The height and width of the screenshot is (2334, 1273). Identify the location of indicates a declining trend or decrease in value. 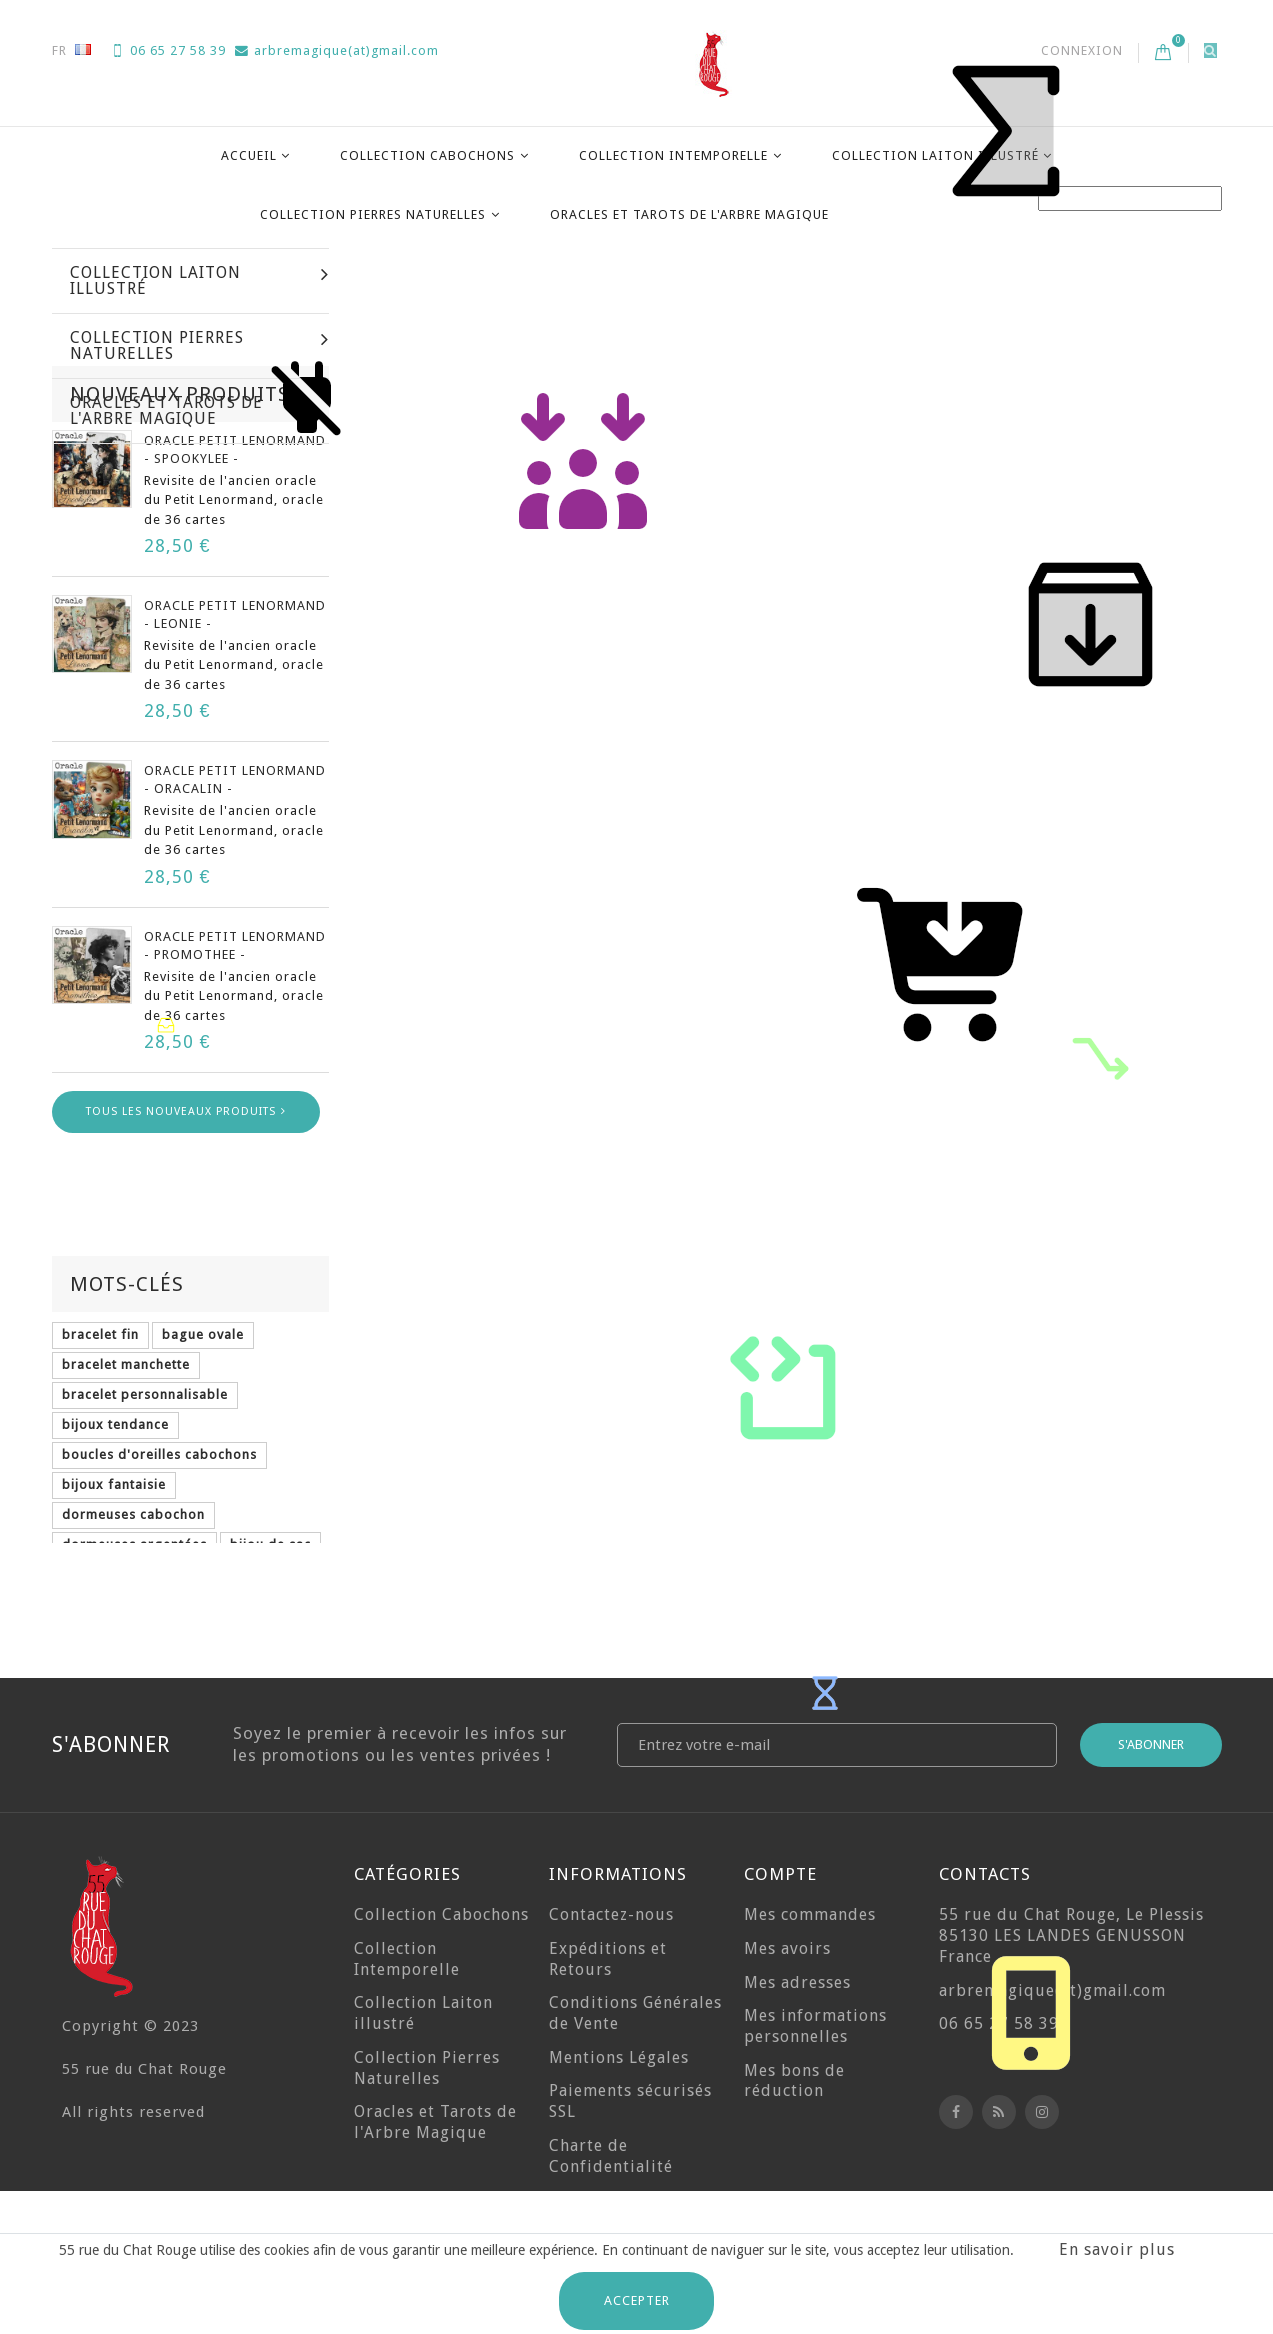
(1100, 1057).